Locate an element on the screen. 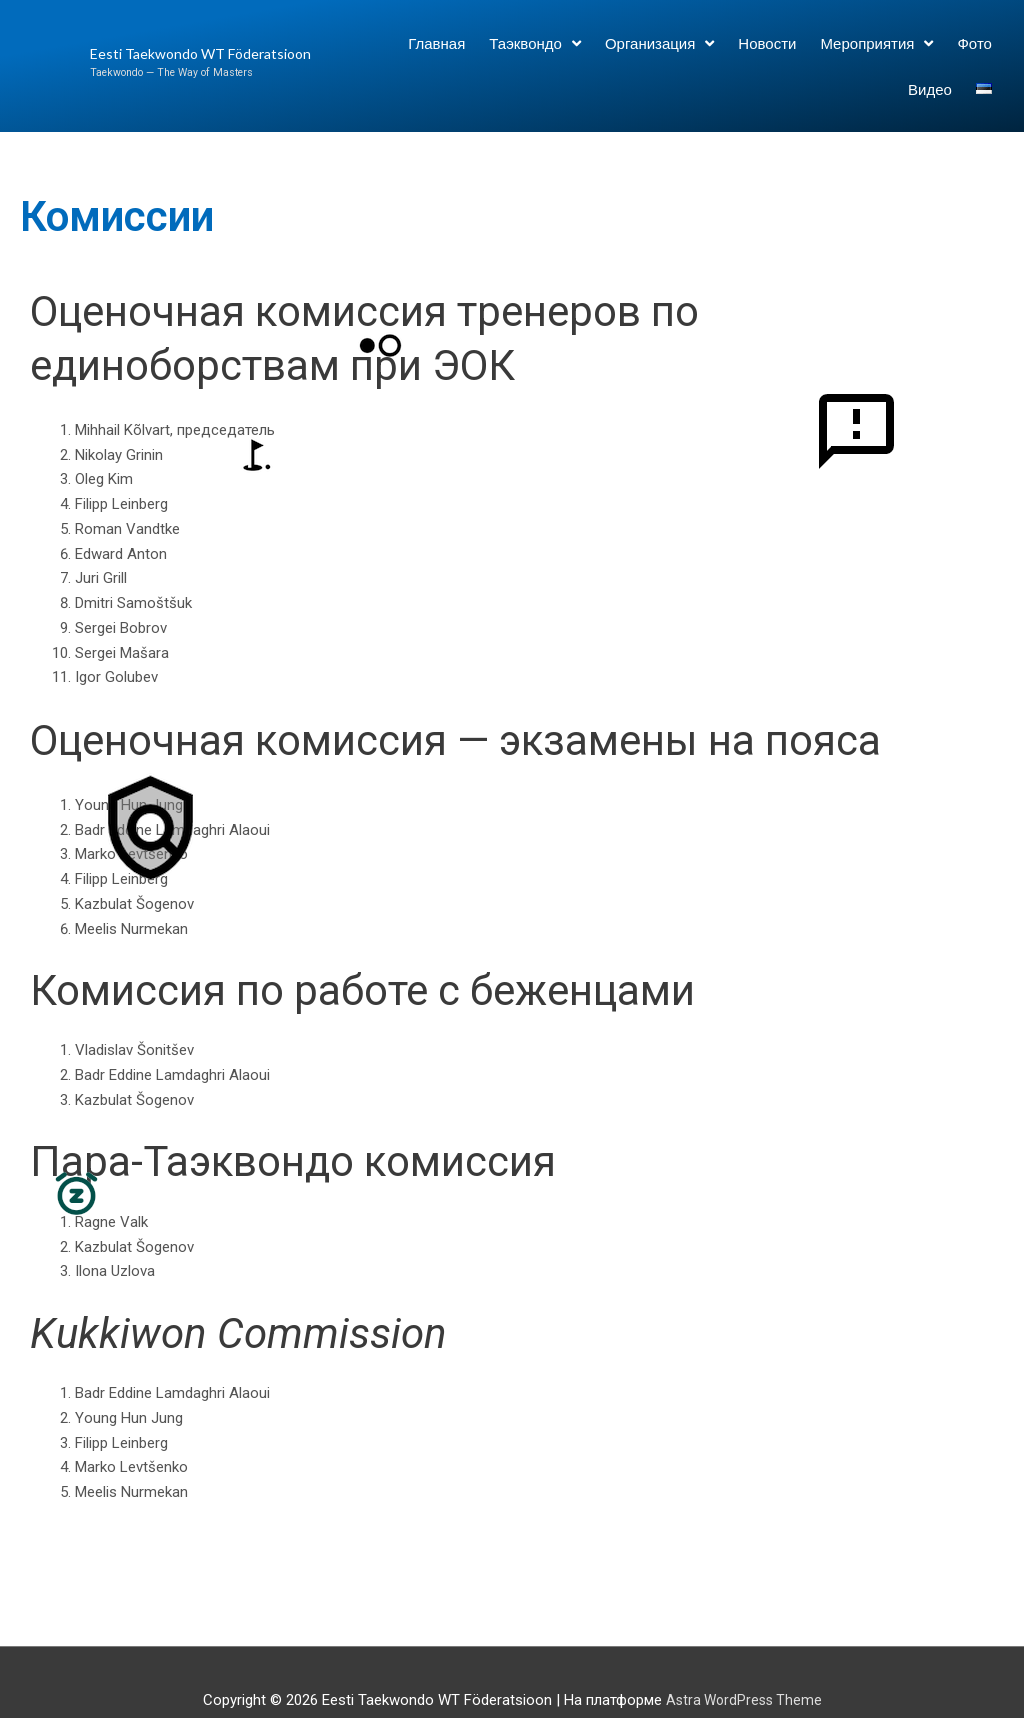 The height and width of the screenshot is (1718, 1024). indicates weak HDR signal or low HDR quality is located at coordinates (380, 345).